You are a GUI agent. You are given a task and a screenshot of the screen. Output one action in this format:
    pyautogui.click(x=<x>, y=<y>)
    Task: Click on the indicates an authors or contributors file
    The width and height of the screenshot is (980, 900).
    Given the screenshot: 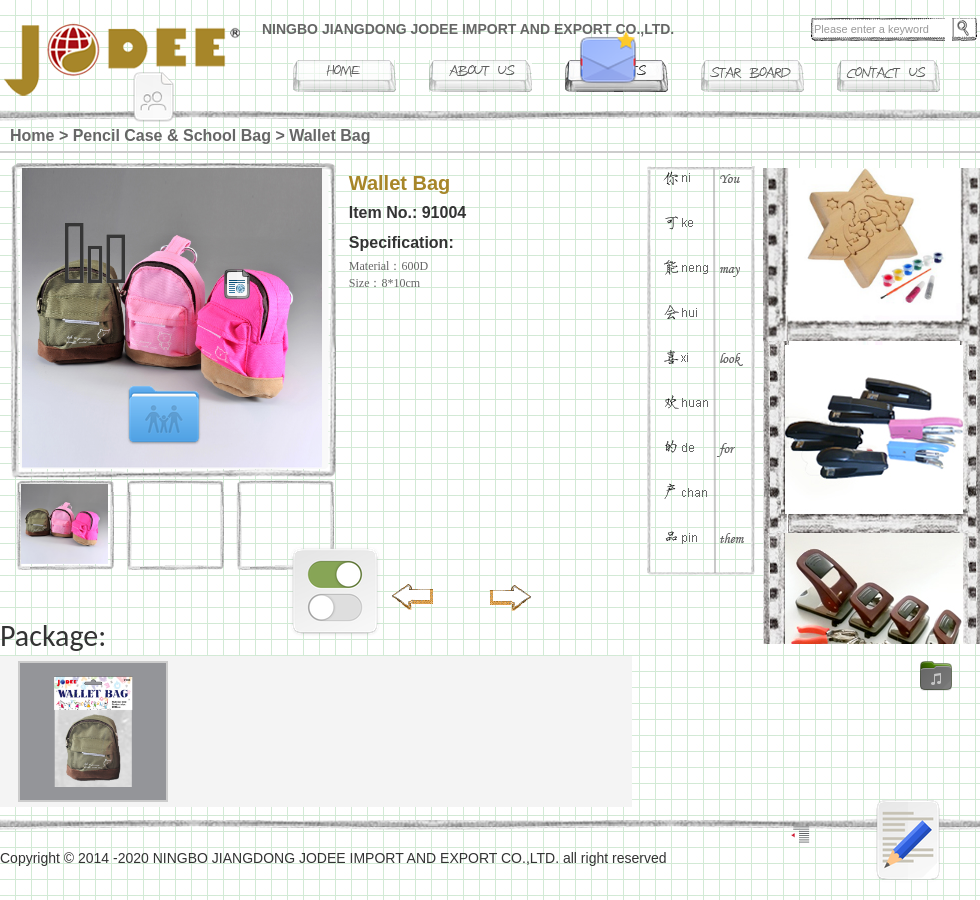 What is the action you would take?
    pyautogui.click(x=153, y=96)
    